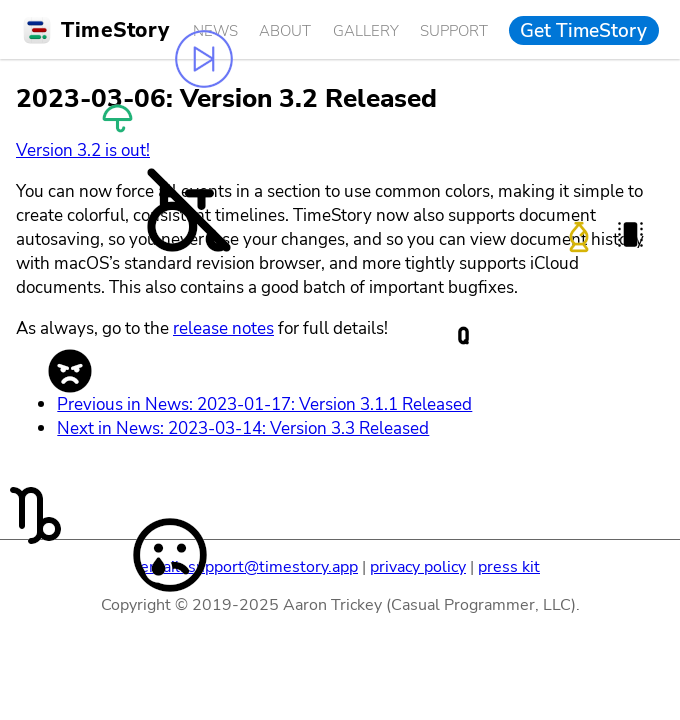 The height and width of the screenshot is (720, 680). I want to click on select the bishop piece in a chess game, so click(579, 237).